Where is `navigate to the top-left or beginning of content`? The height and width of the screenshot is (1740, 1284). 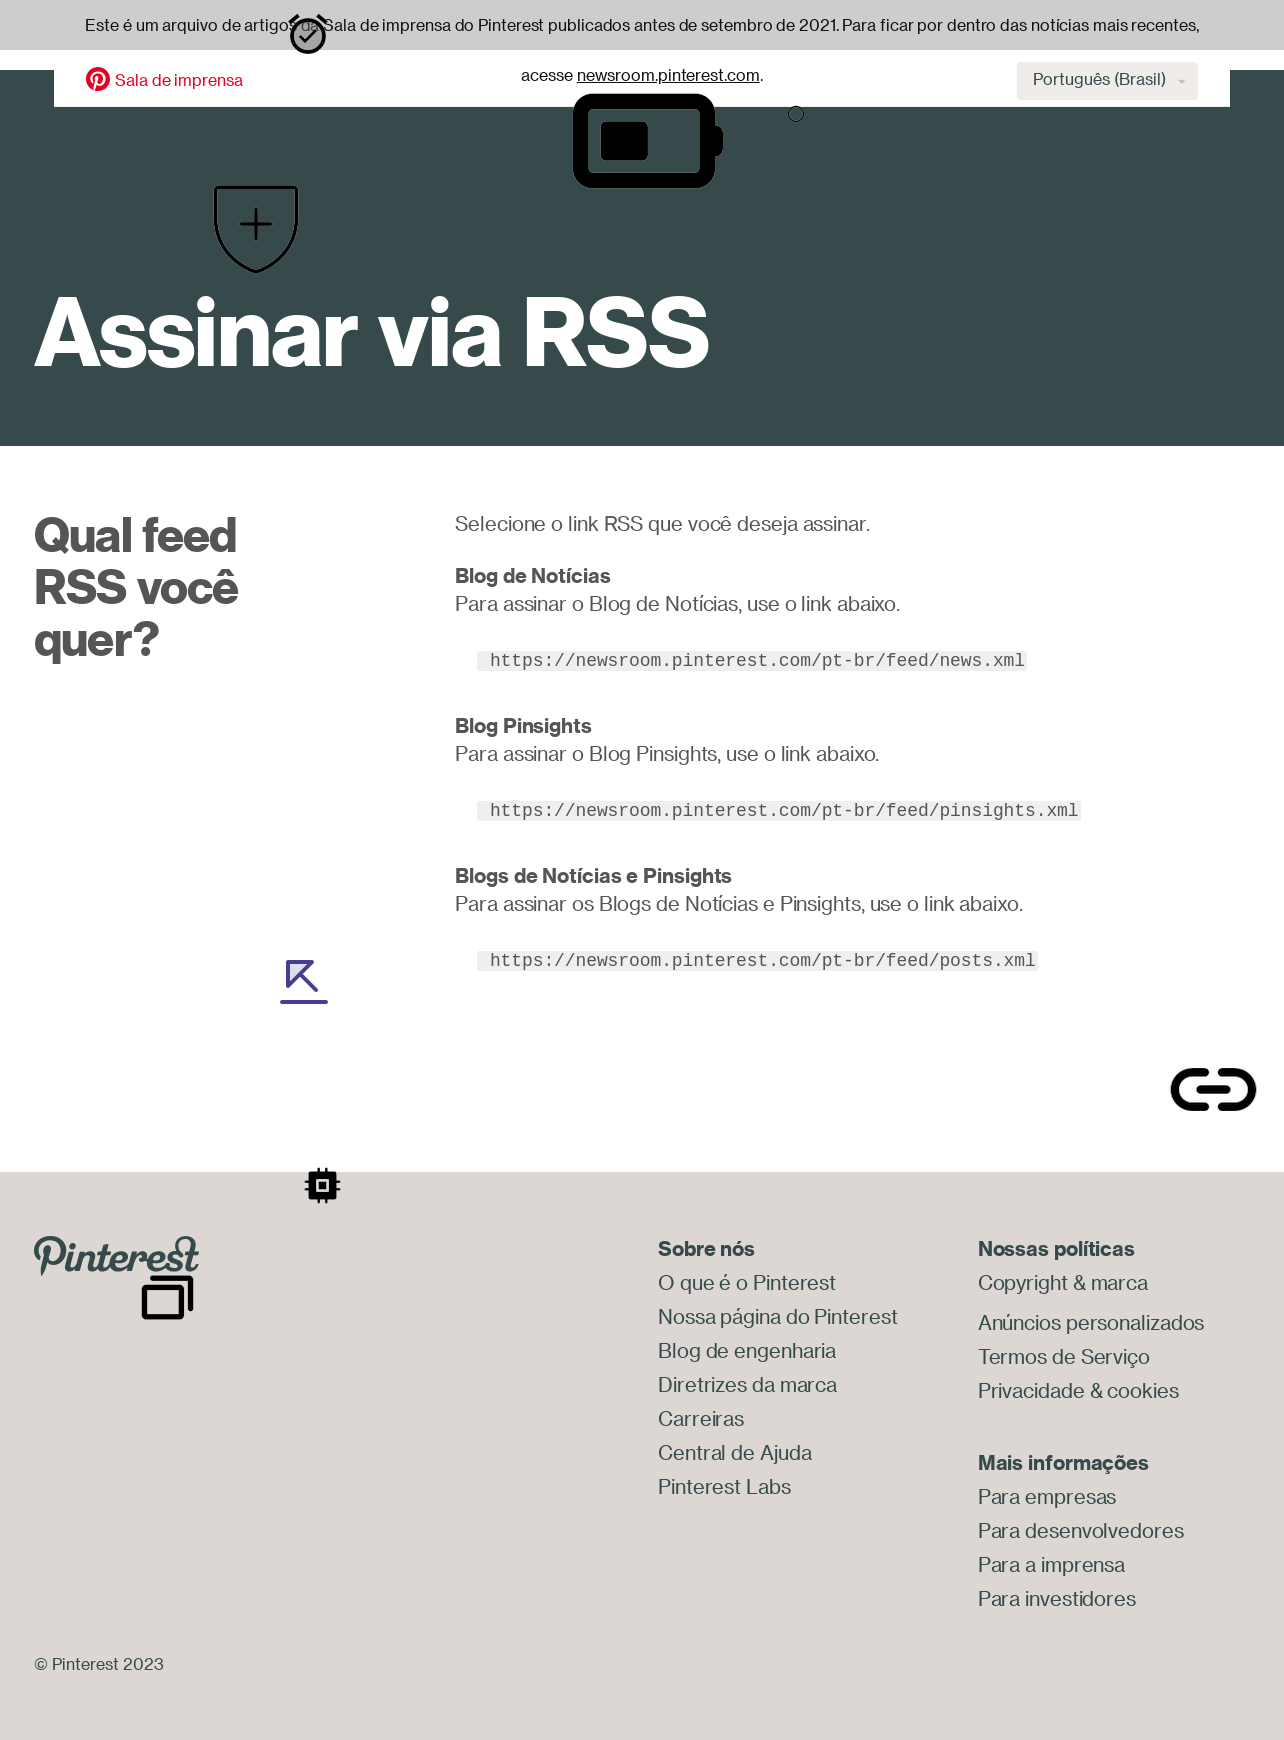
navigate to the top-left or beginning of content is located at coordinates (302, 982).